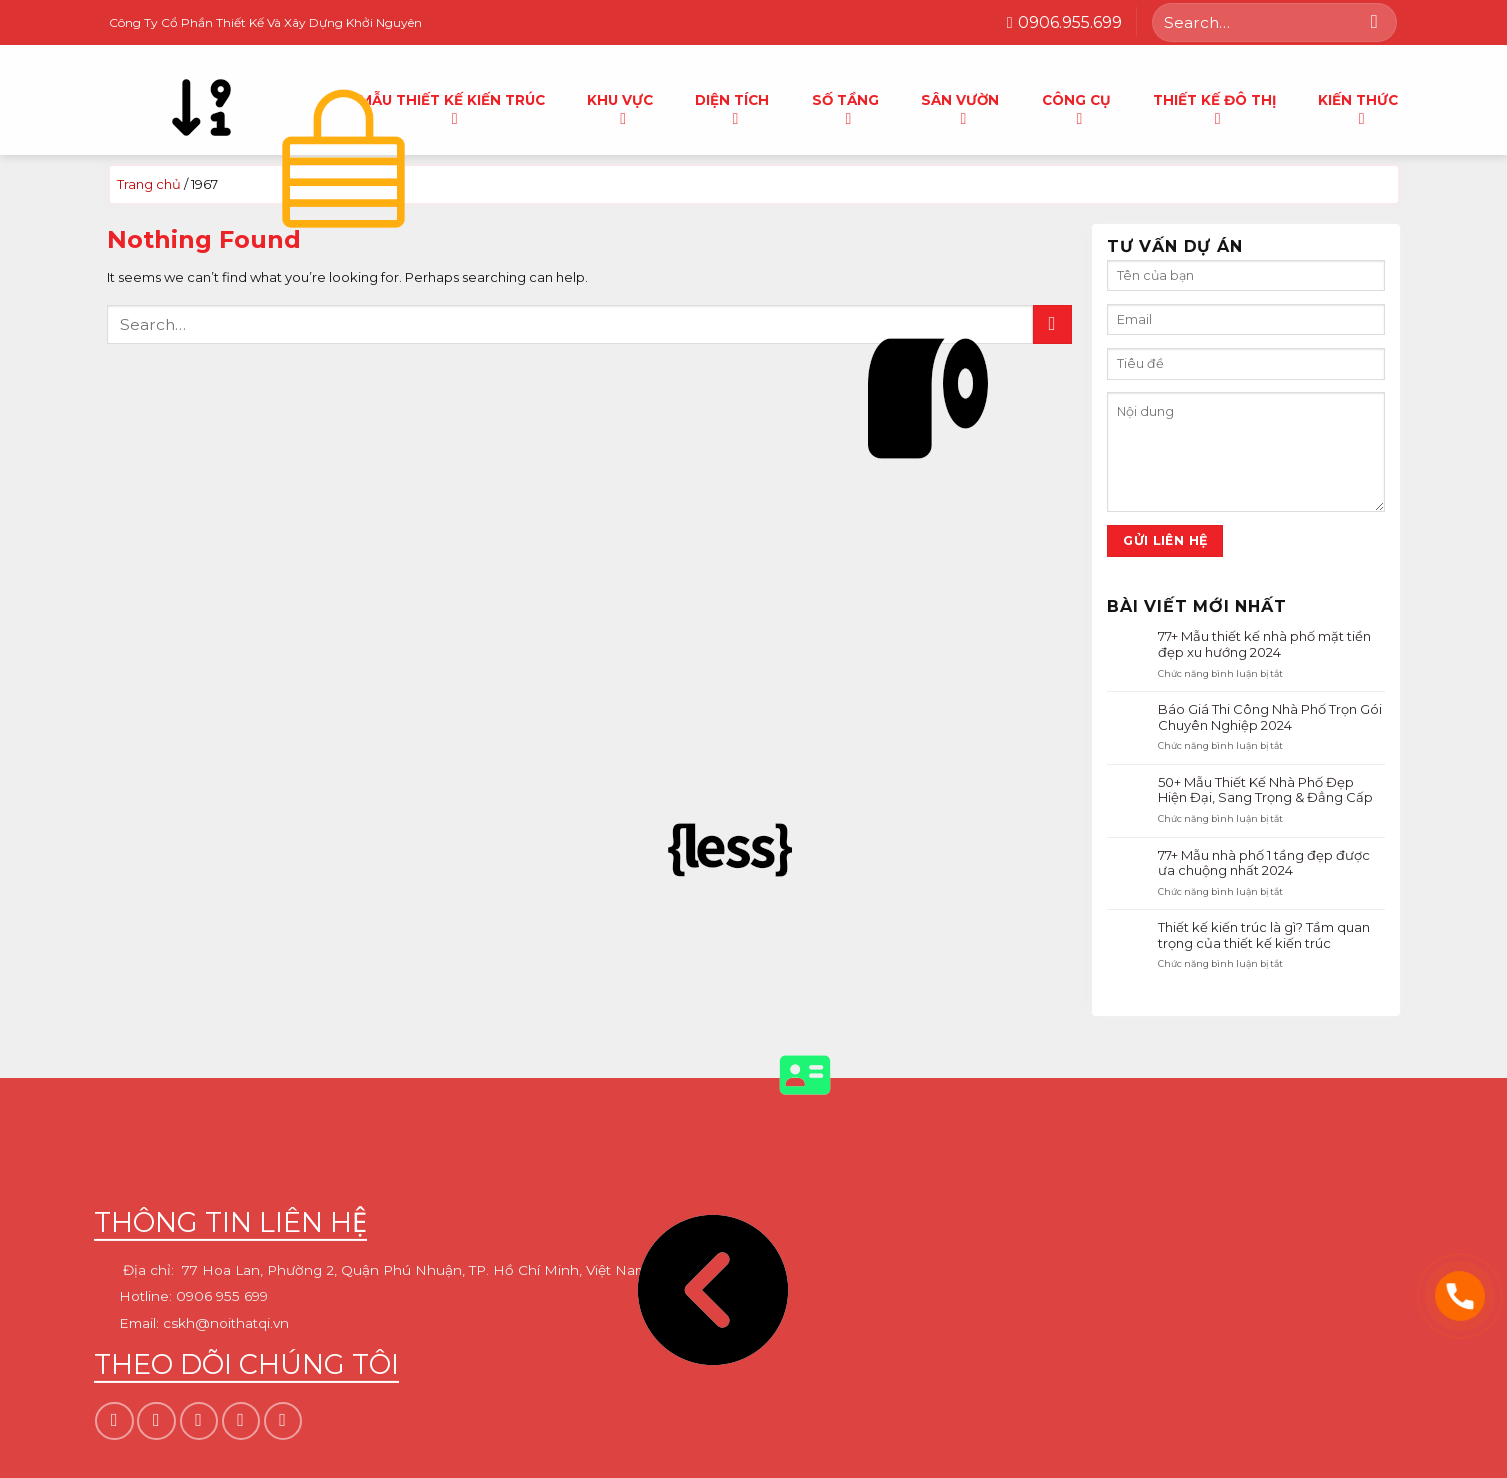 The image size is (1507, 1478). What do you see at coordinates (928, 391) in the screenshot?
I see `indicates restroom or bathroom location` at bounding box center [928, 391].